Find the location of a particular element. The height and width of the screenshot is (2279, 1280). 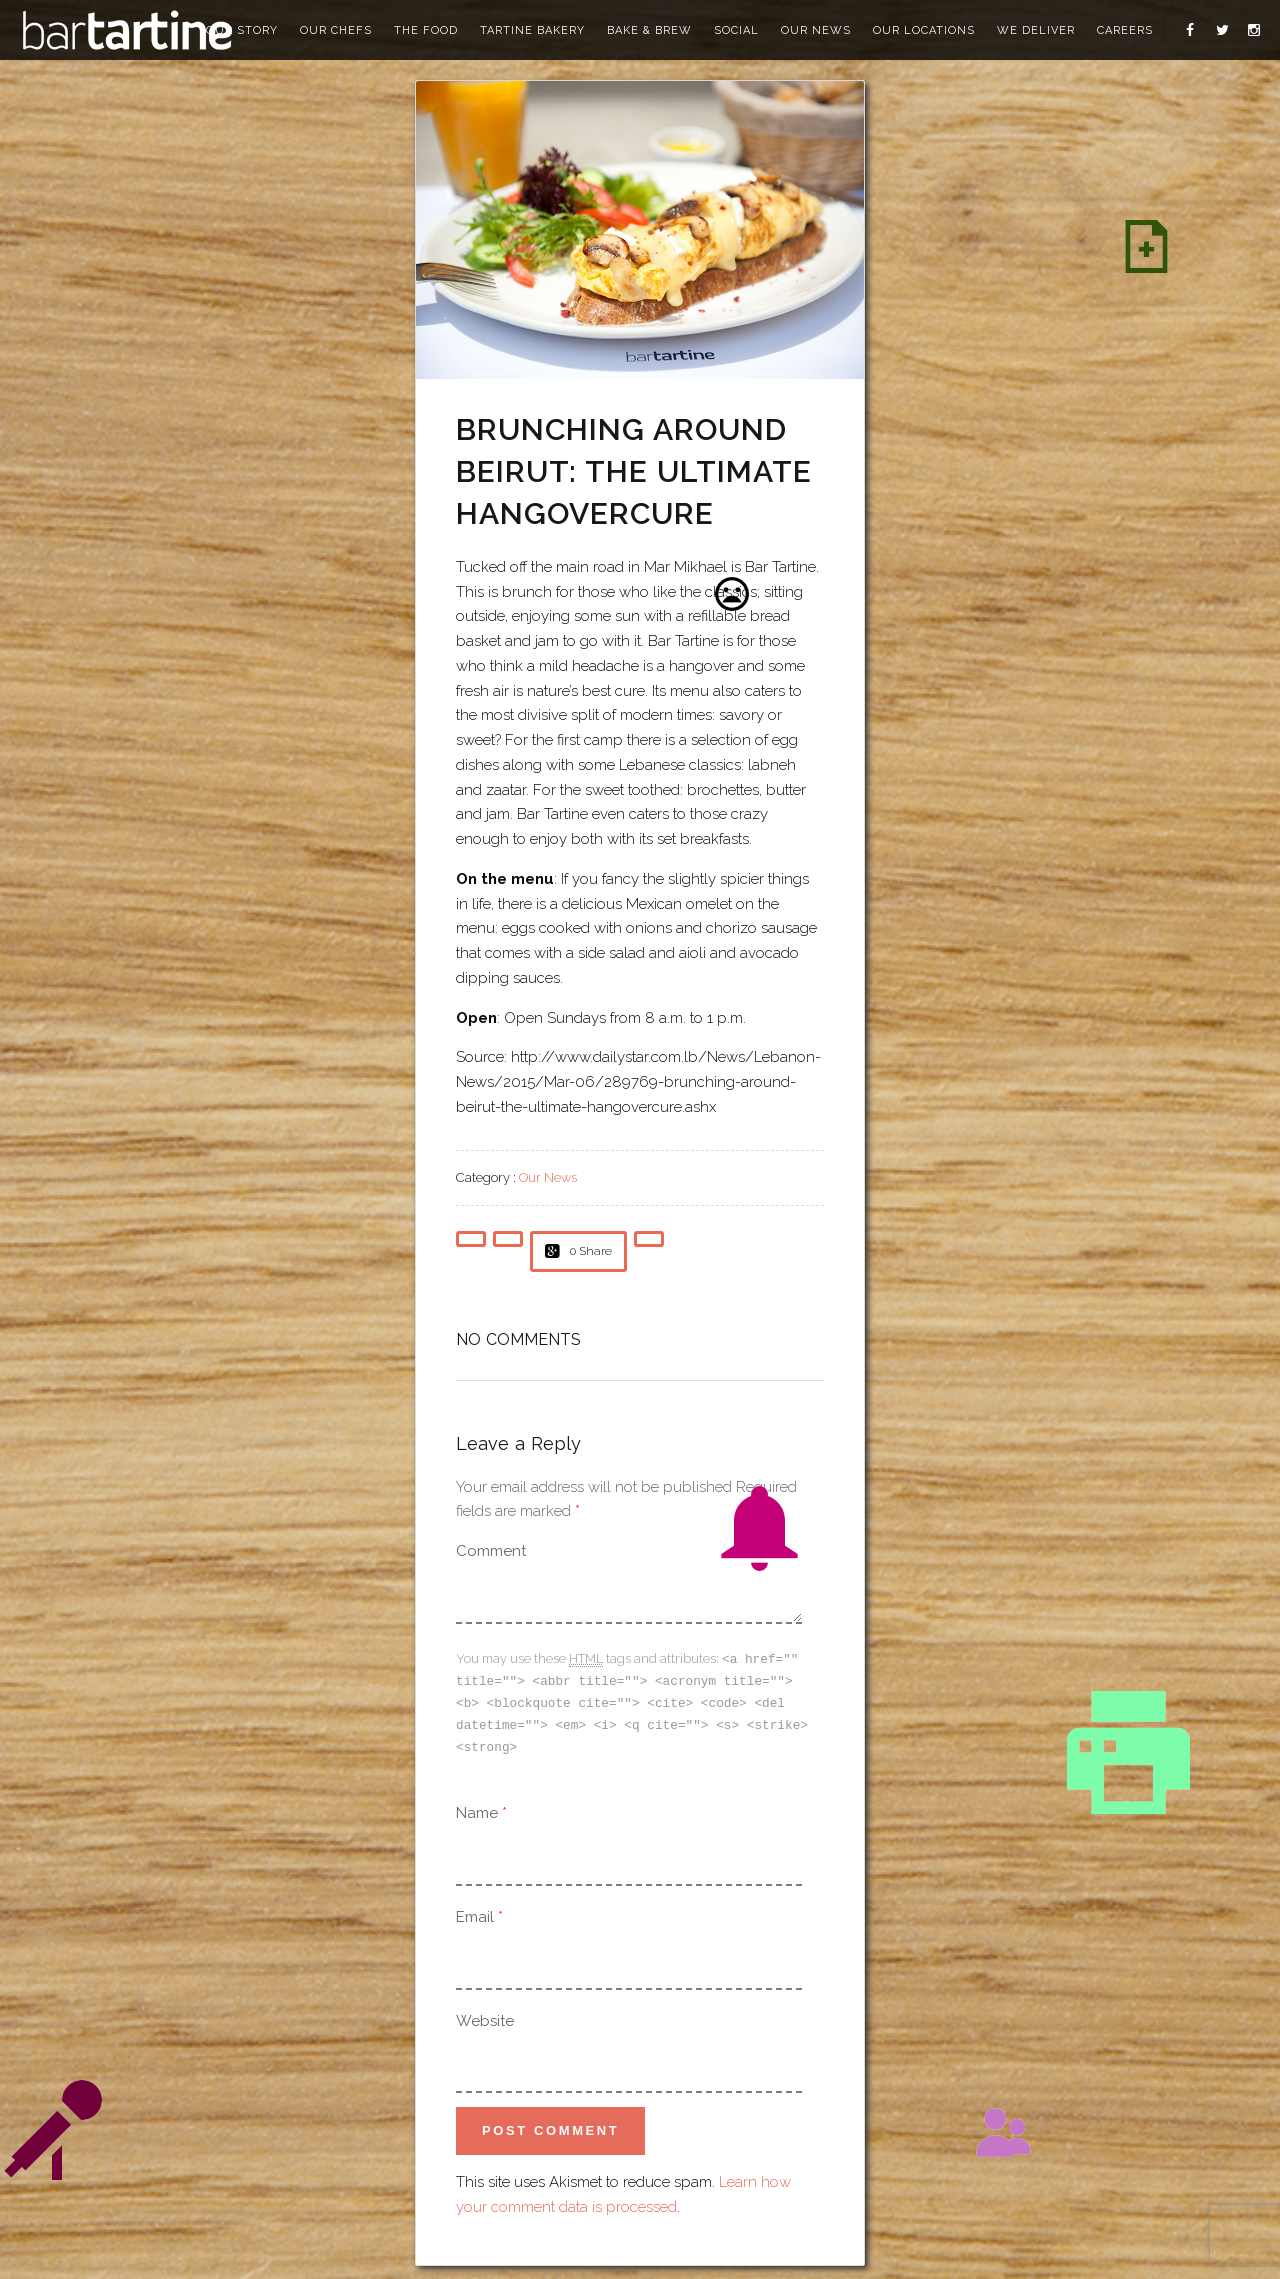

view notifications is located at coordinates (759, 1528).